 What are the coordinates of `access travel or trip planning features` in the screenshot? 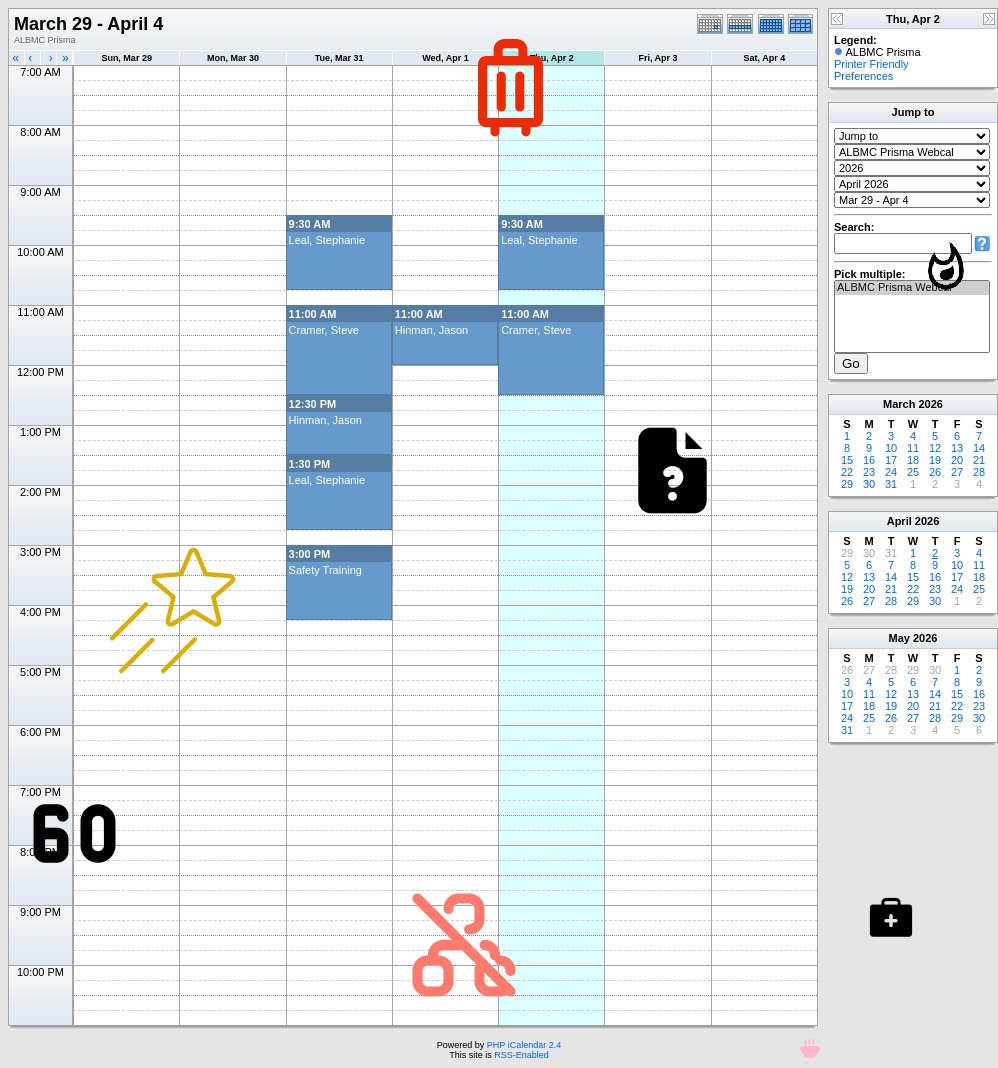 It's located at (510, 88).